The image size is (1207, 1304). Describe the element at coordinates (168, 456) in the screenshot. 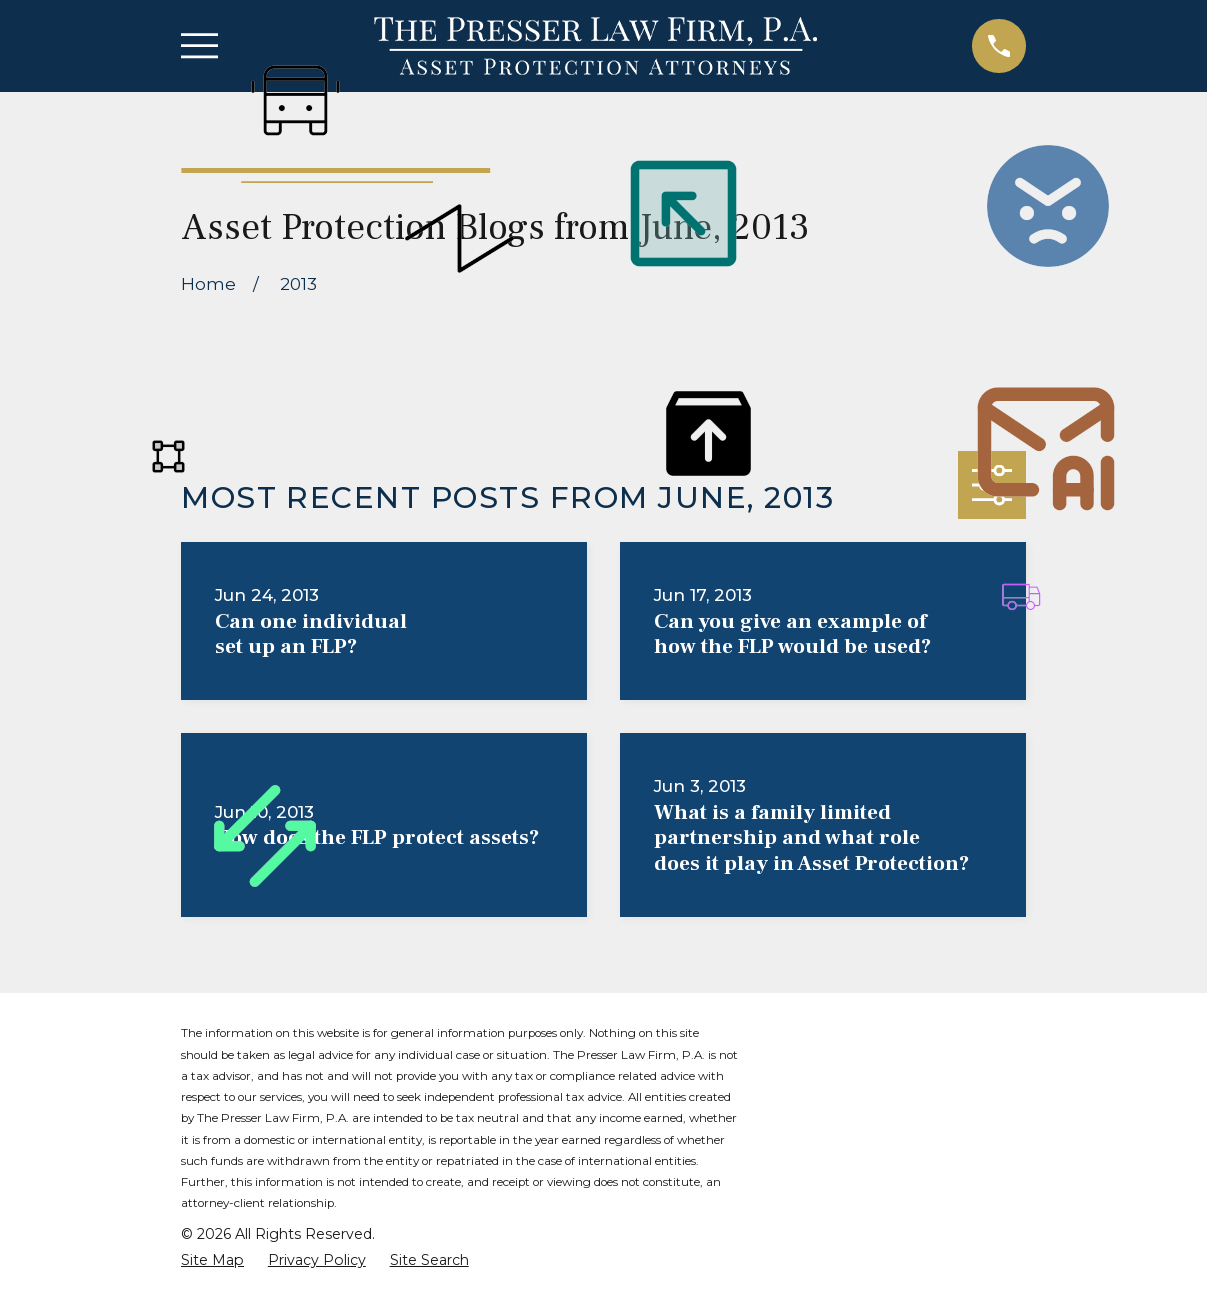

I see `adjust selection boundaries` at that location.